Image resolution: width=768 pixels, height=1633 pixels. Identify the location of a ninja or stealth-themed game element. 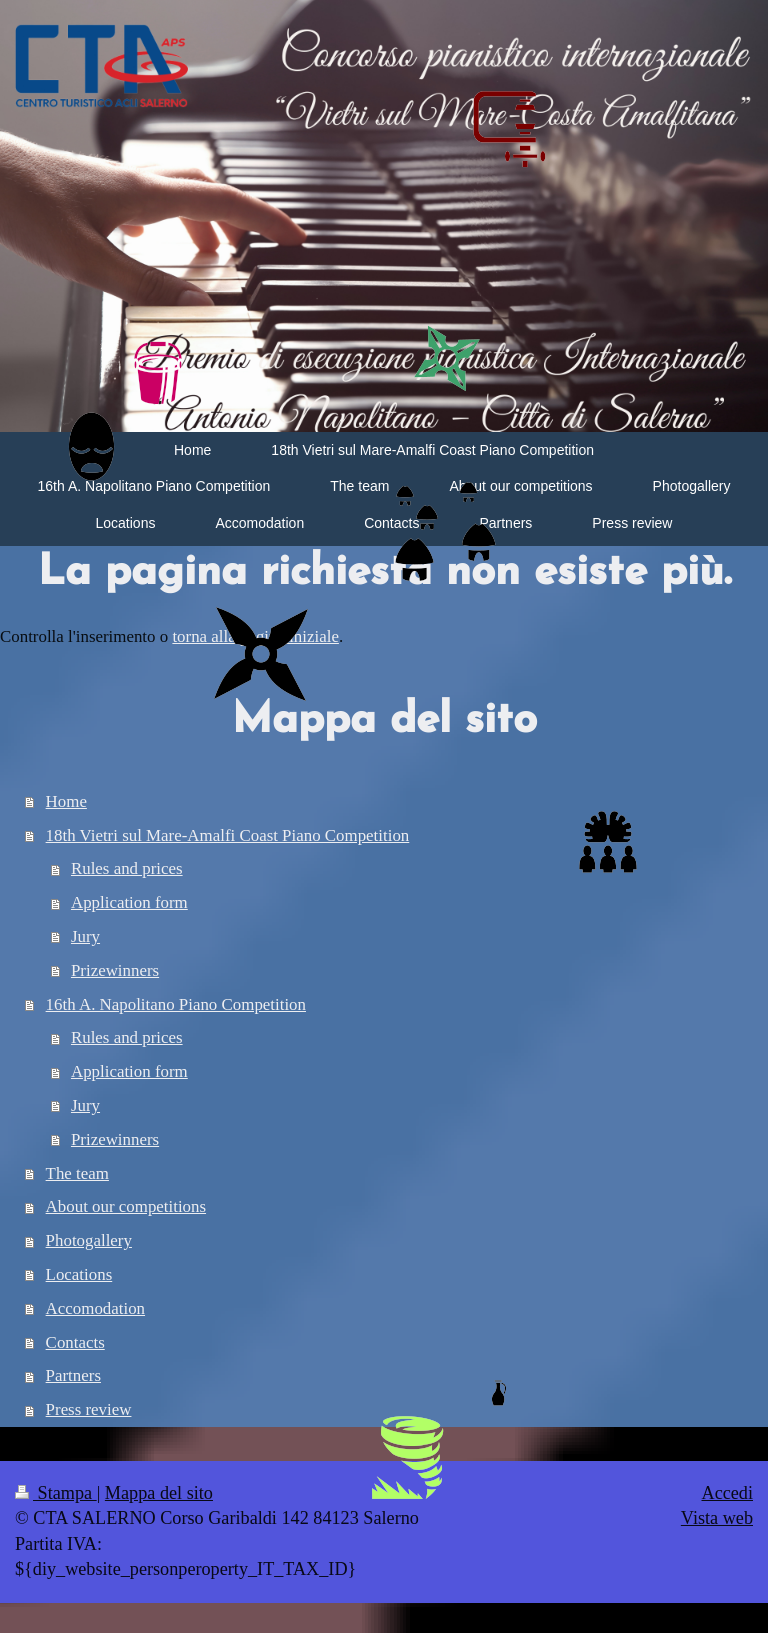
(447, 358).